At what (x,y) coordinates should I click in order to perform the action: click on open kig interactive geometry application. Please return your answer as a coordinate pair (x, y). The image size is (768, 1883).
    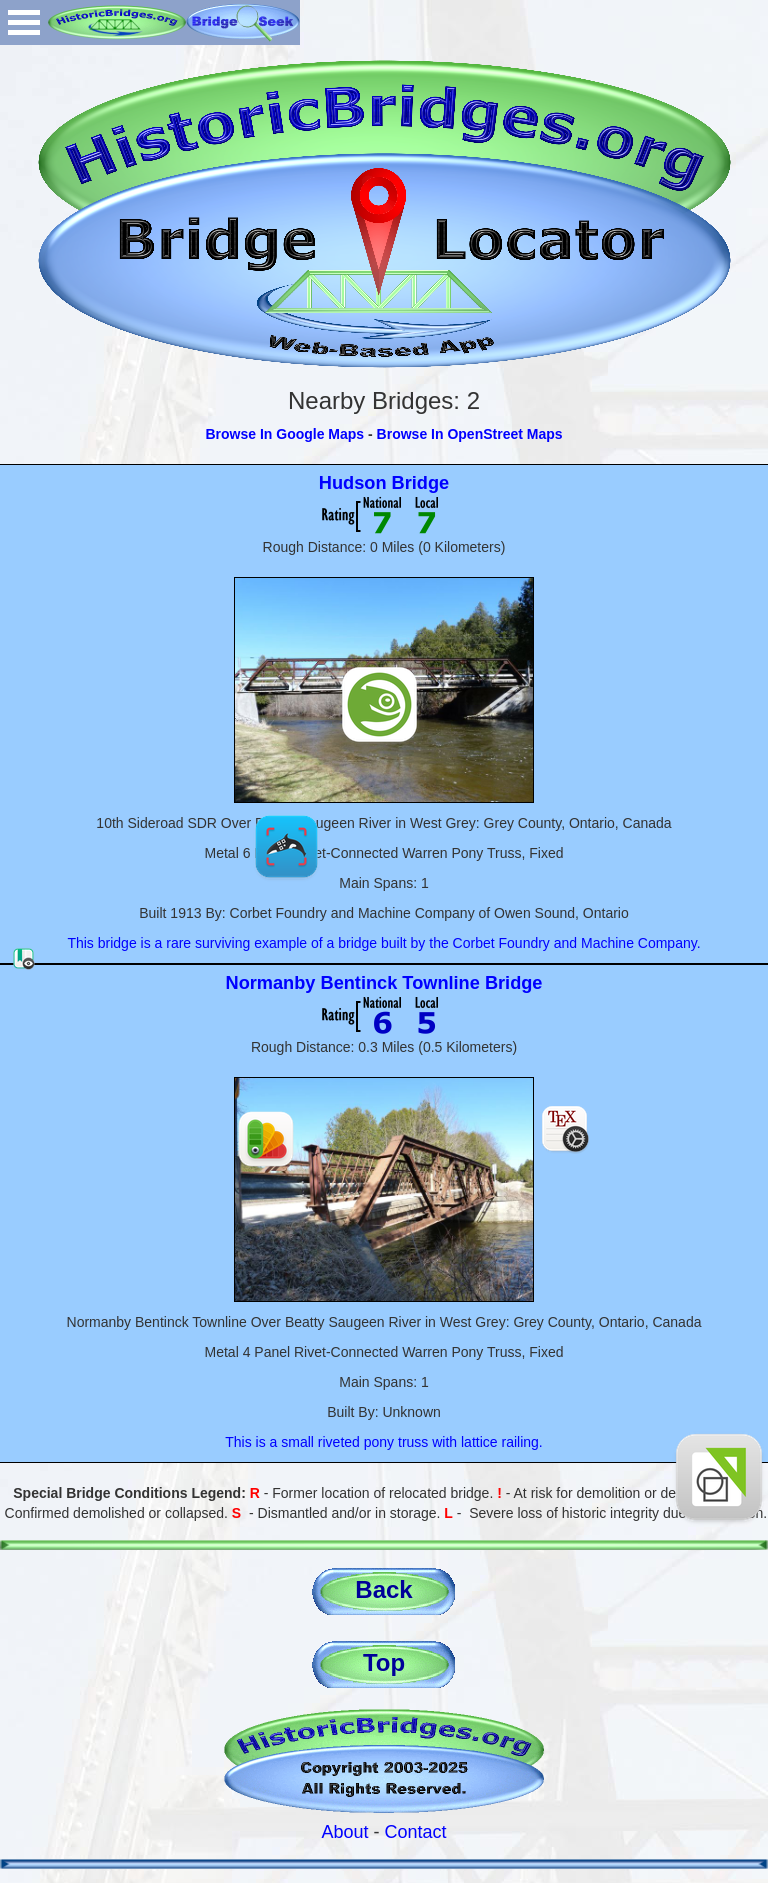
    Looking at the image, I should click on (719, 1477).